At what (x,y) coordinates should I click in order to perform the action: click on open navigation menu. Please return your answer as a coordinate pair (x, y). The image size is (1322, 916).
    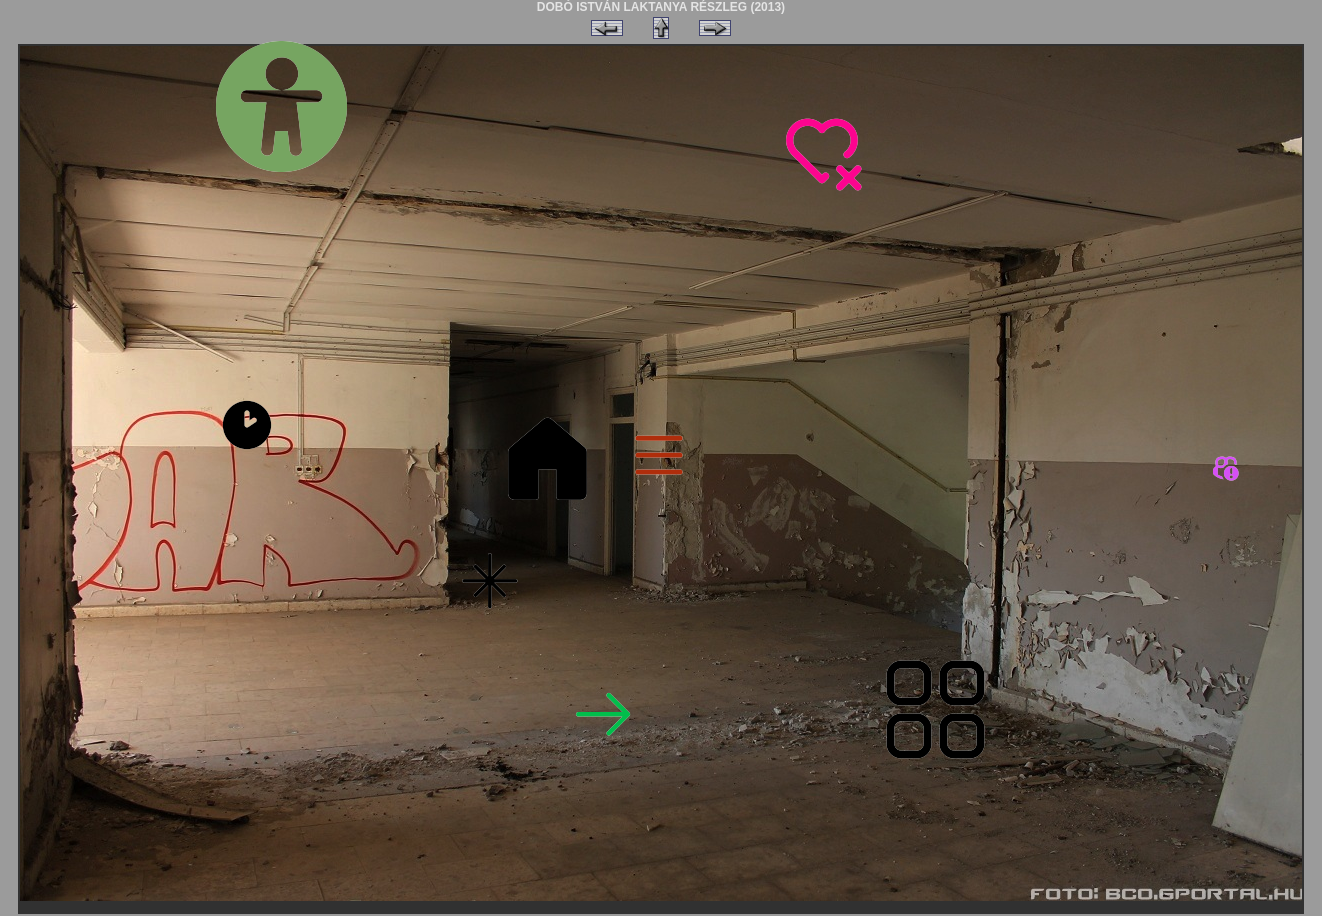
    Looking at the image, I should click on (659, 456).